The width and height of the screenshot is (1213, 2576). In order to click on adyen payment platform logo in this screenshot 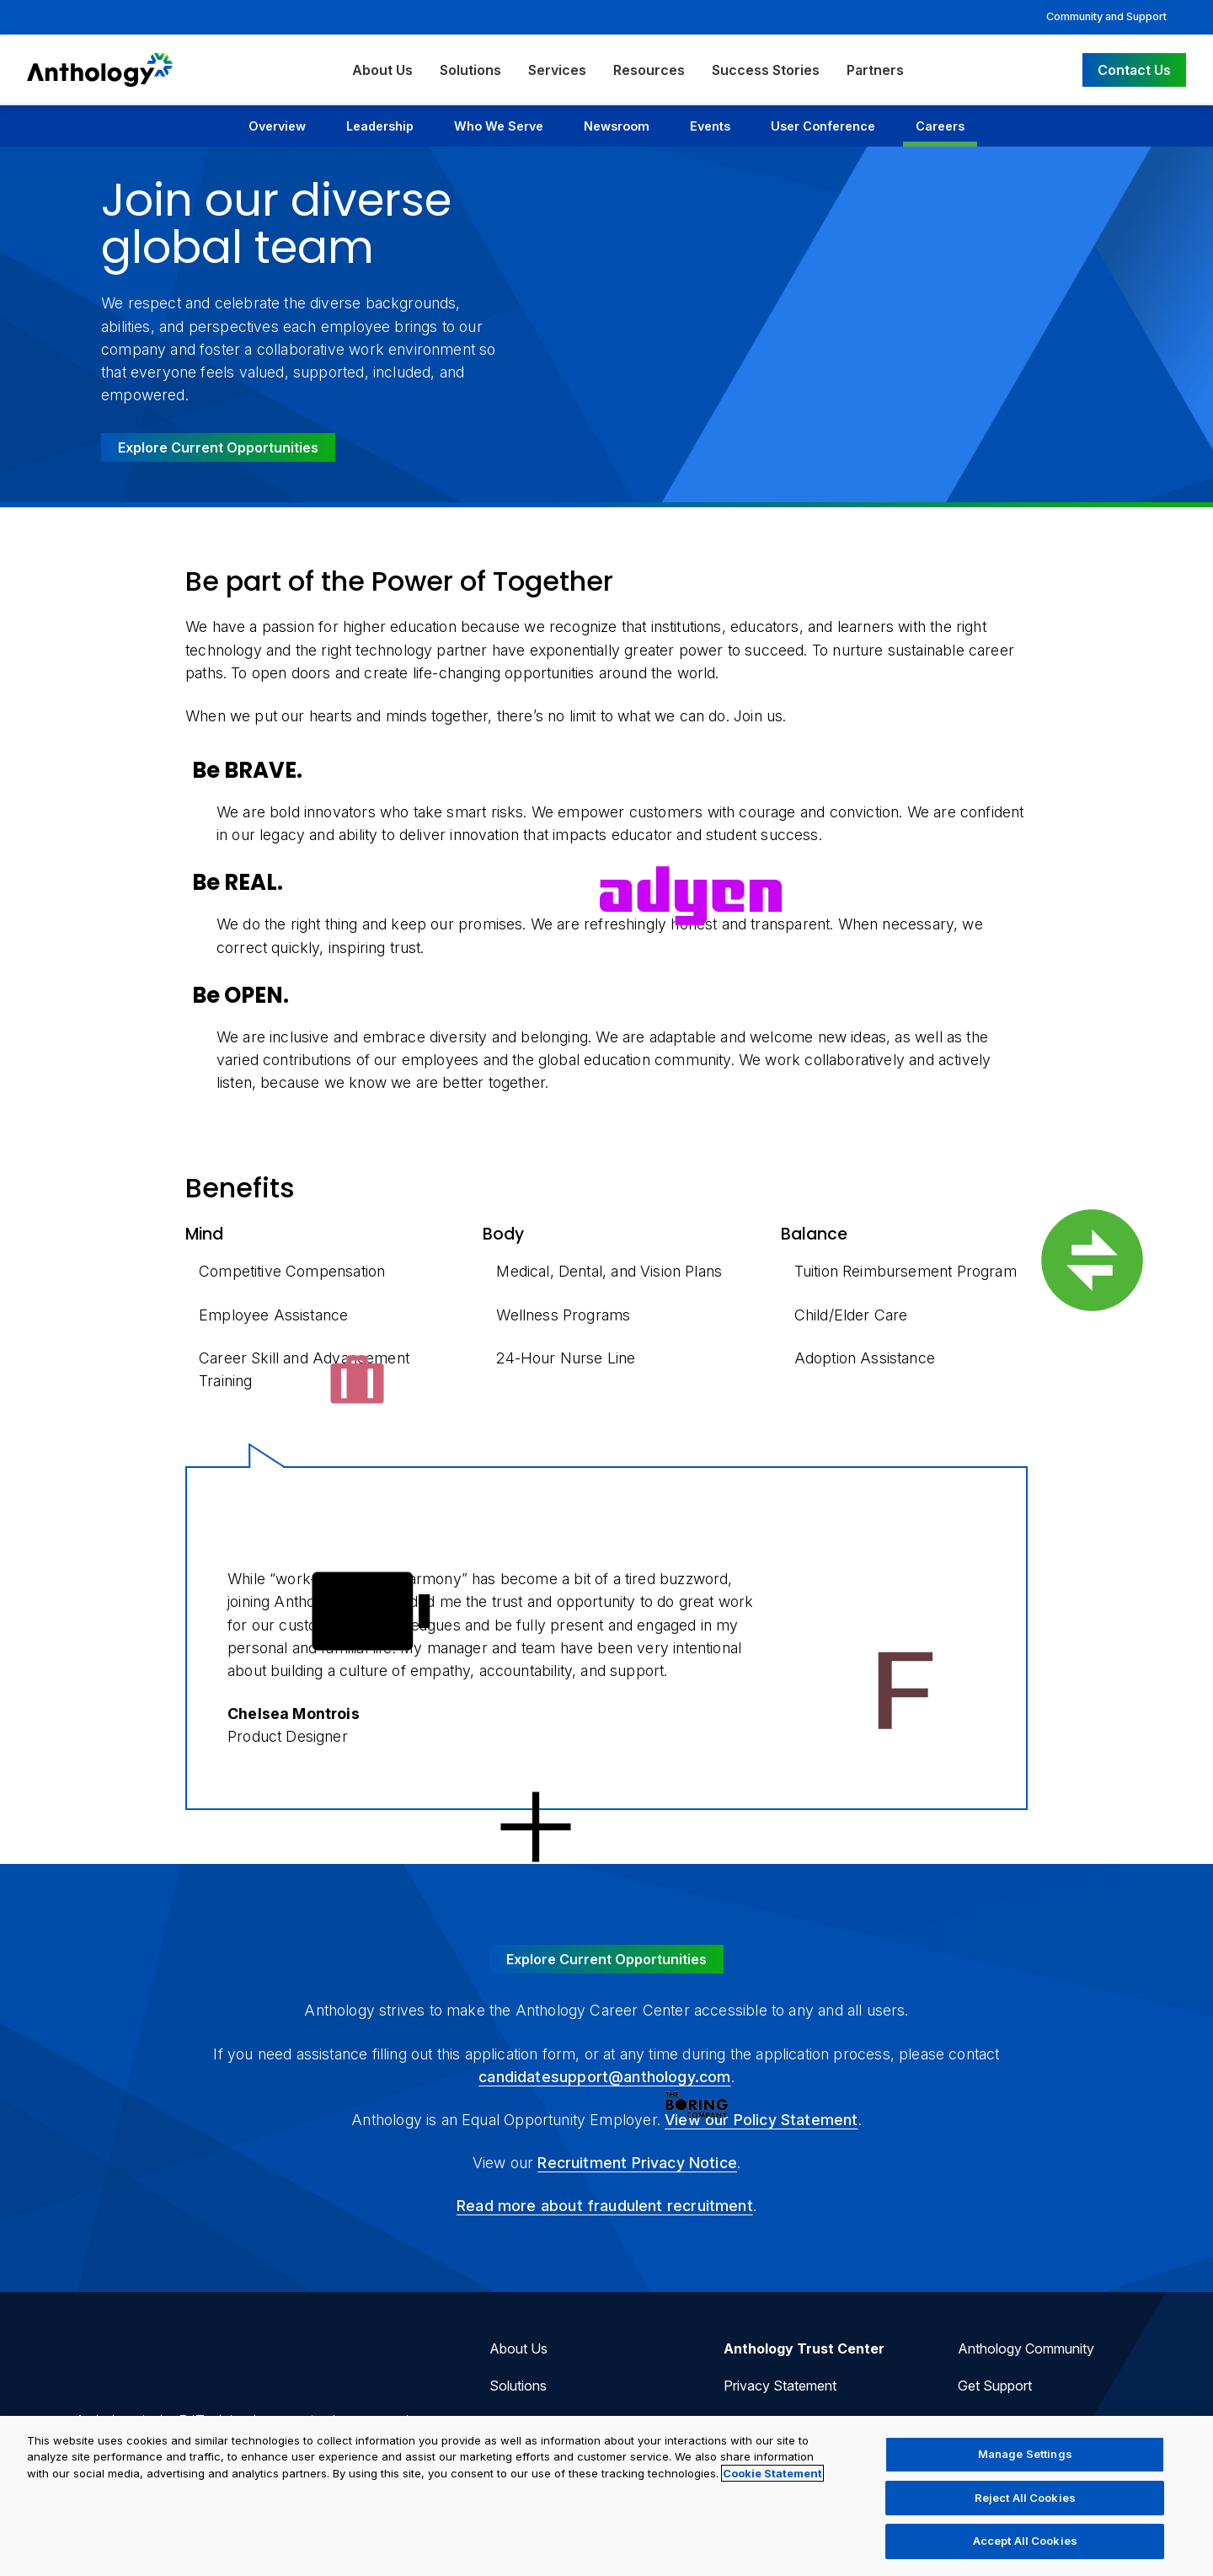, I will do `click(691, 896)`.